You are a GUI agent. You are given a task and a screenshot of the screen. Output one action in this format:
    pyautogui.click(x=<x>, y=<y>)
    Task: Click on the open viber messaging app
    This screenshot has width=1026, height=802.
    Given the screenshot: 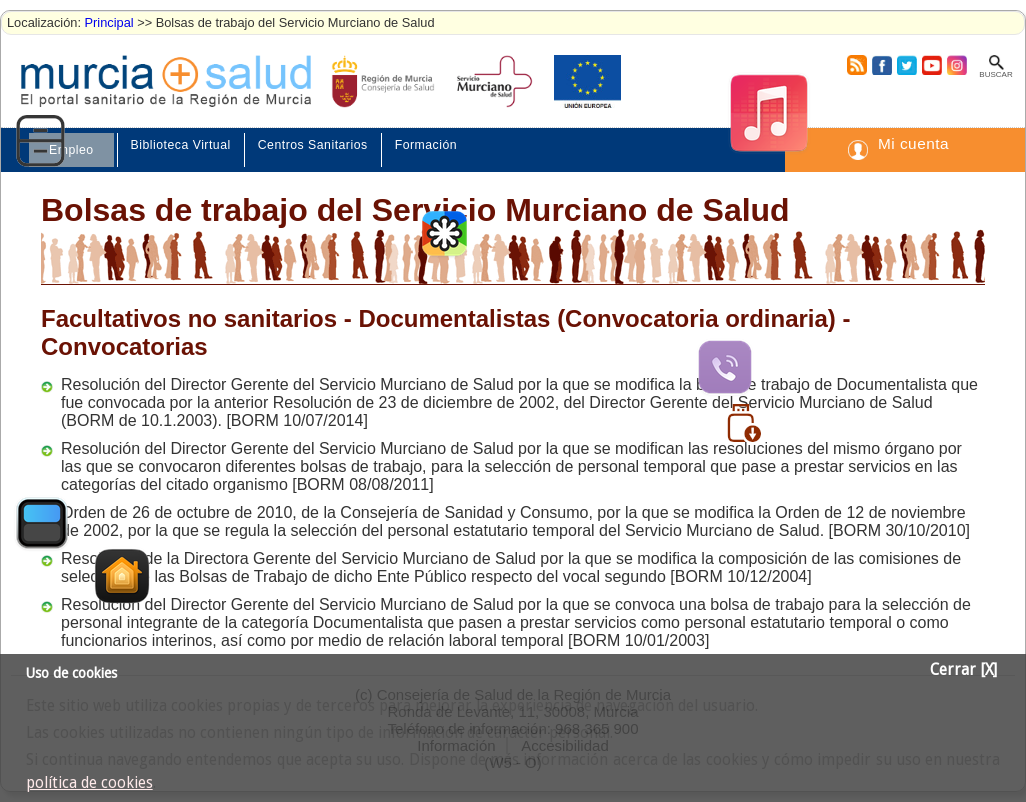 What is the action you would take?
    pyautogui.click(x=725, y=367)
    